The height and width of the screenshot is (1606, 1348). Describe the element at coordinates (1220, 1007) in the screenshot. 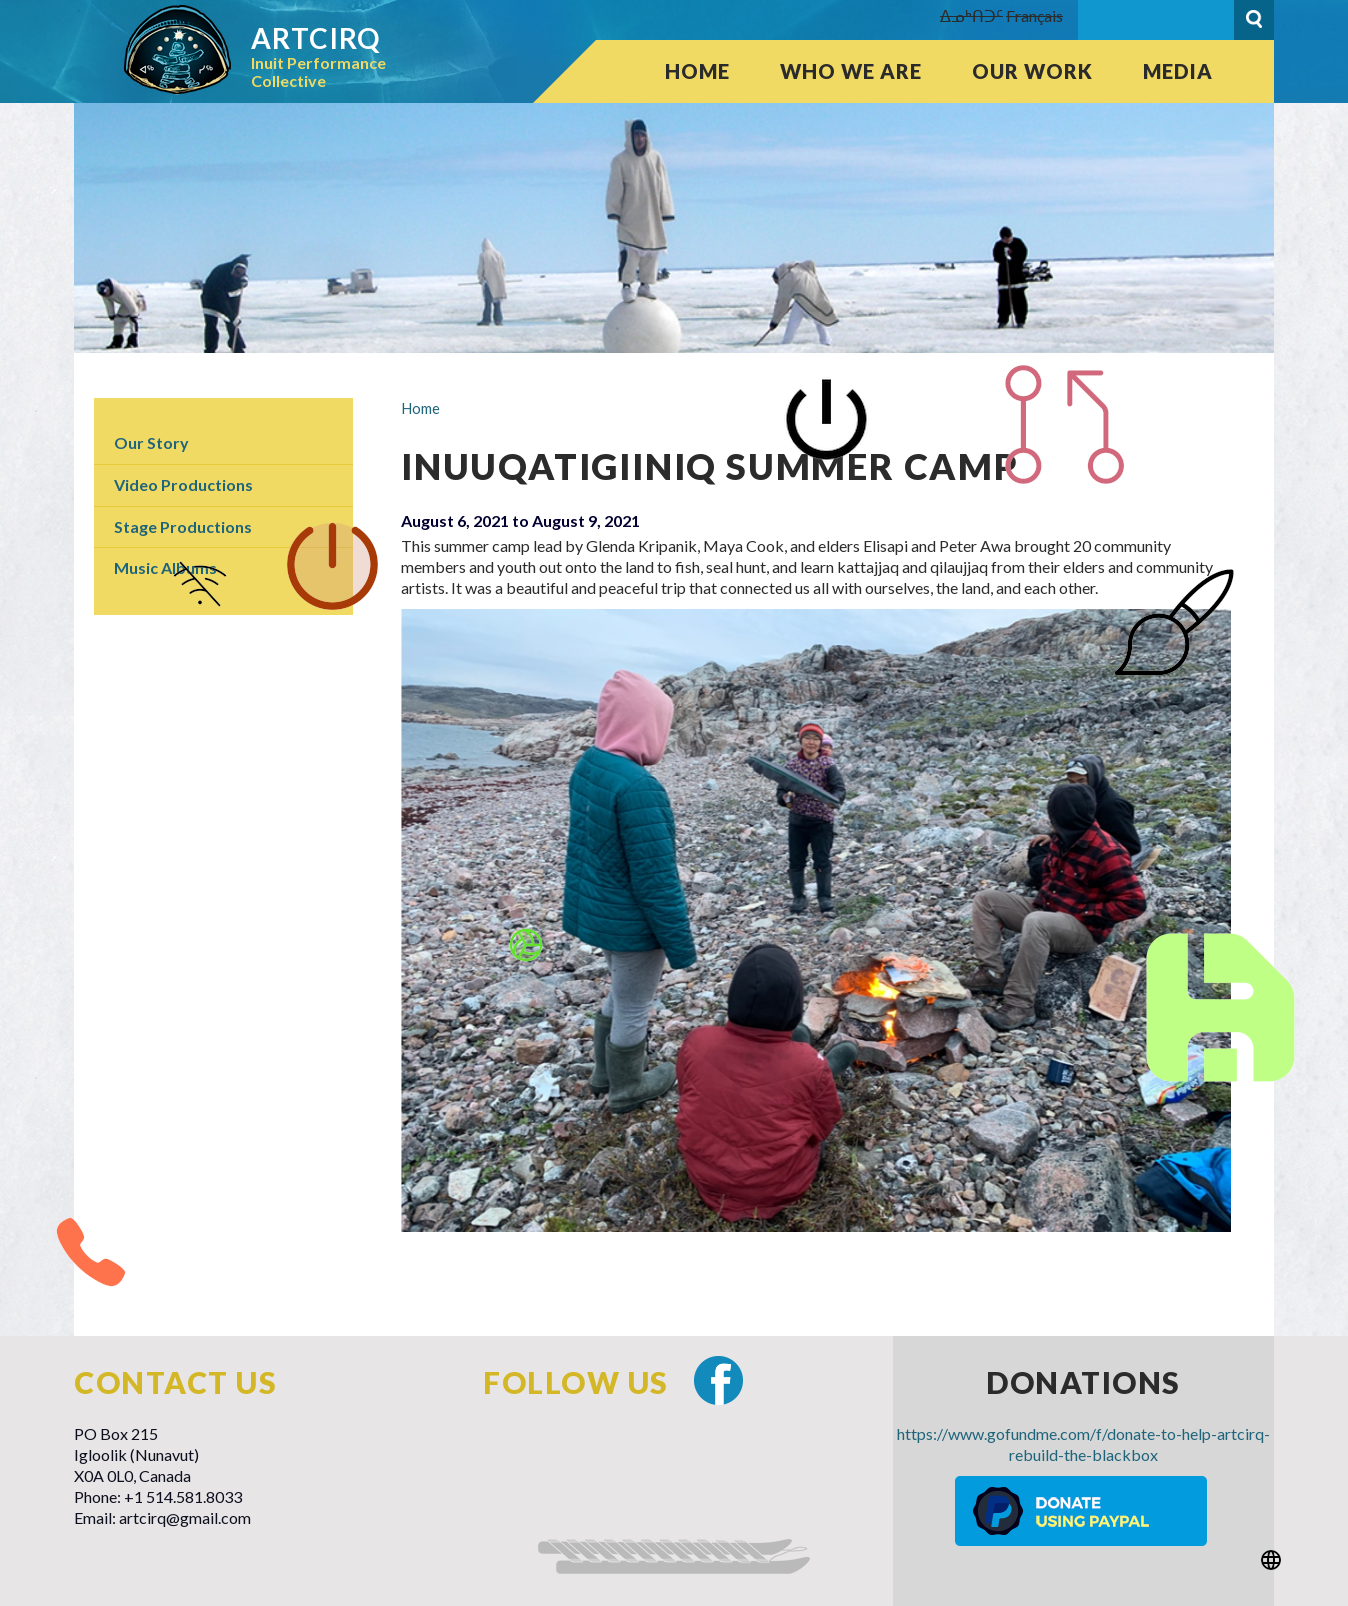

I see `save current file or document` at that location.